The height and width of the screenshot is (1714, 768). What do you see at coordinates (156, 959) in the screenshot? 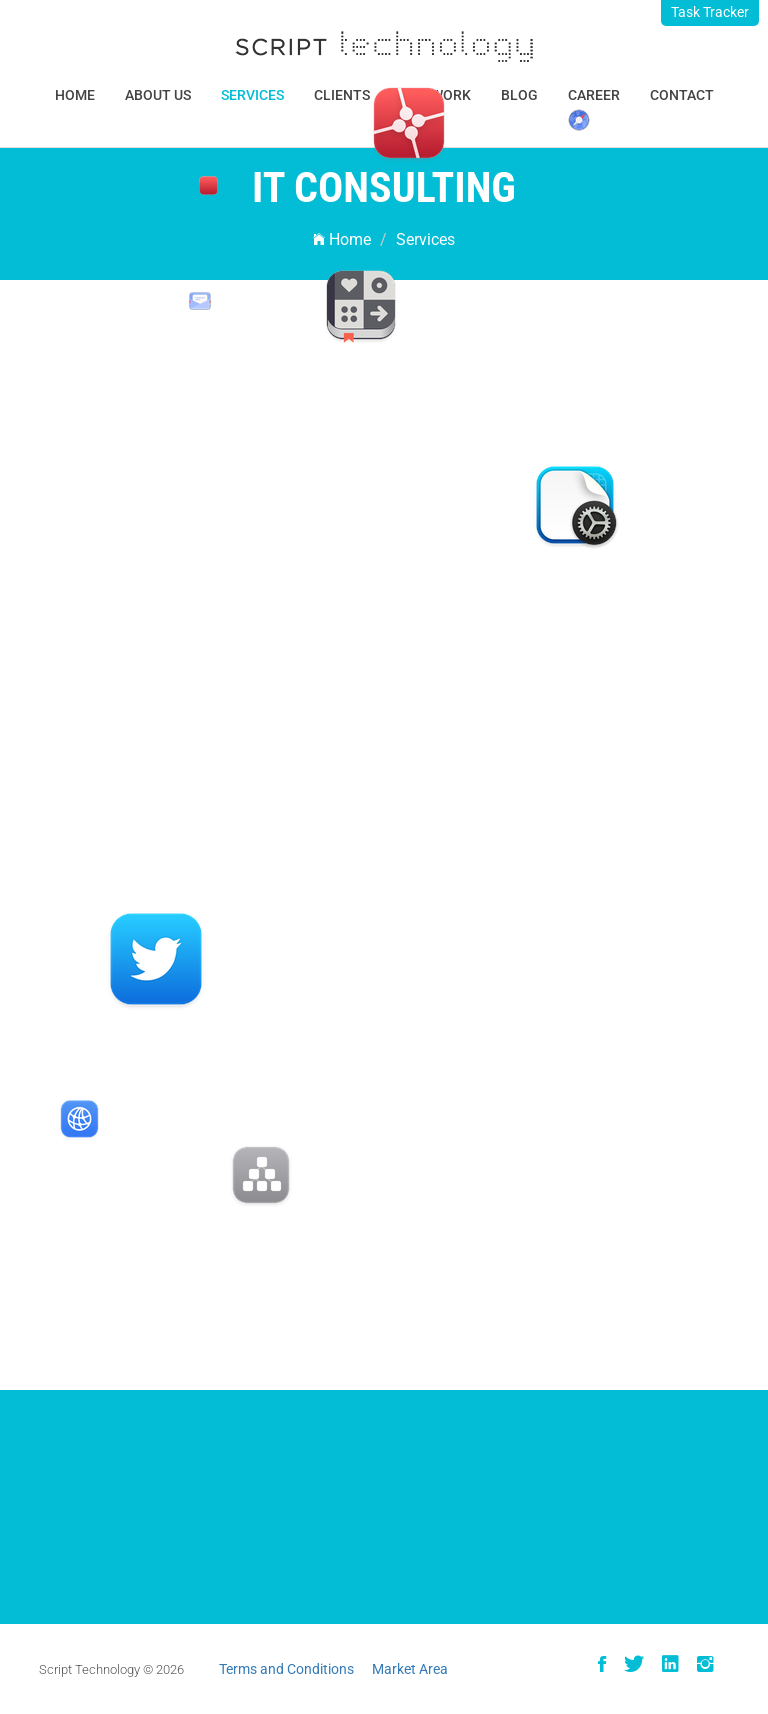
I see `open tweetdeck app` at bounding box center [156, 959].